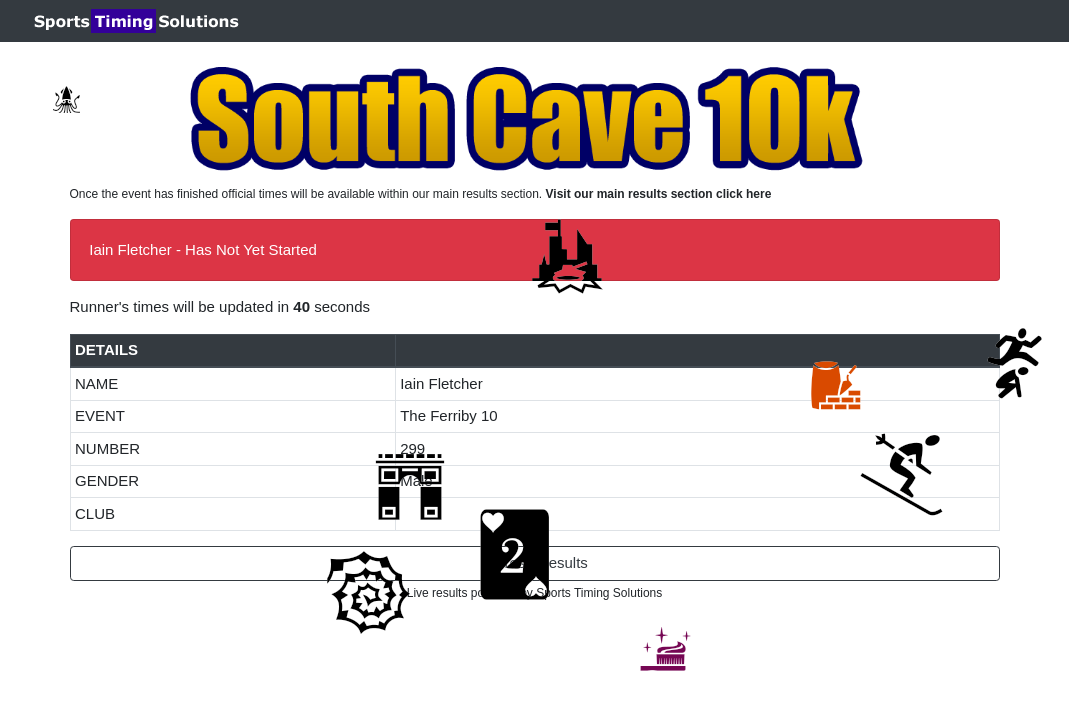  Describe the element at coordinates (901, 474) in the screenshot. I see `access skiing or winter sports activities` at that location.